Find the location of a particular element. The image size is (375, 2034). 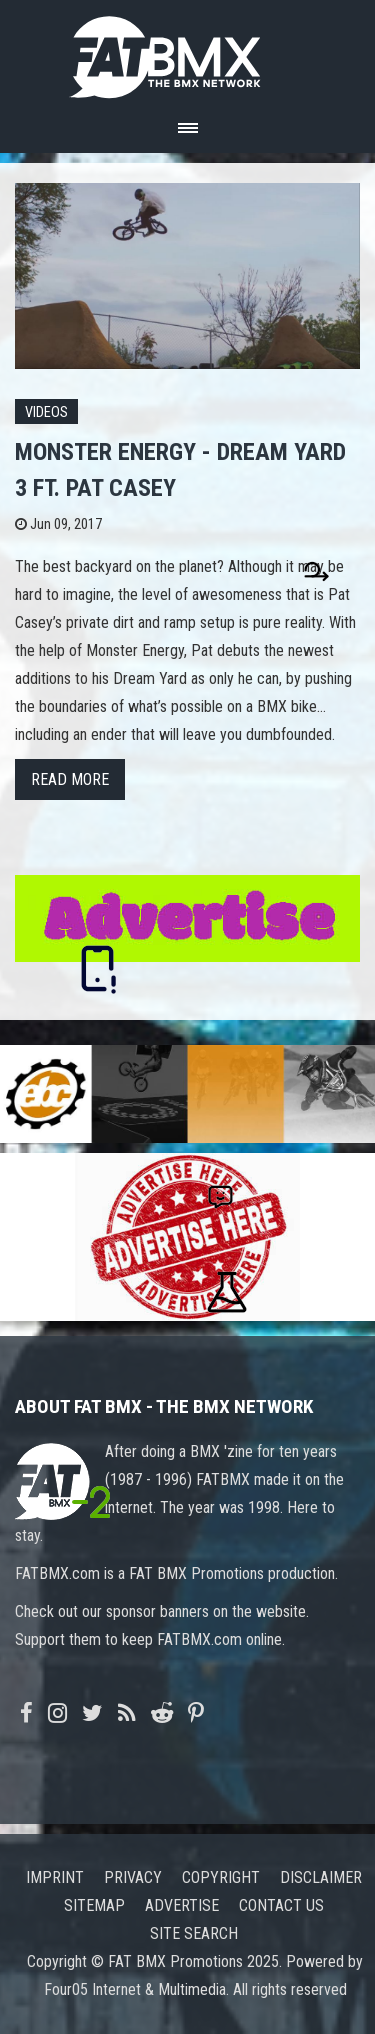

open chatbot or AI assistant is located at coordinates (220, 1196).